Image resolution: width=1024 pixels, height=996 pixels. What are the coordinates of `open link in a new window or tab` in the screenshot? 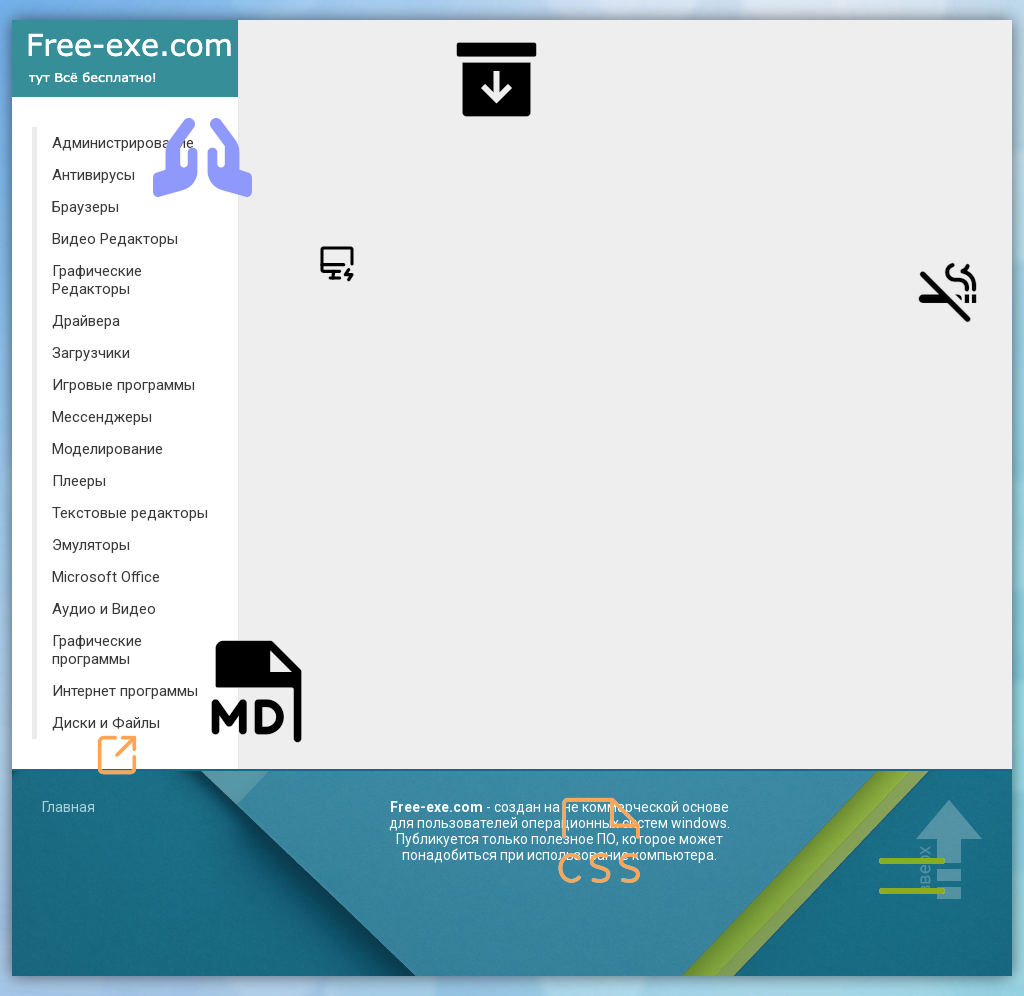 It's located at (117, 755).